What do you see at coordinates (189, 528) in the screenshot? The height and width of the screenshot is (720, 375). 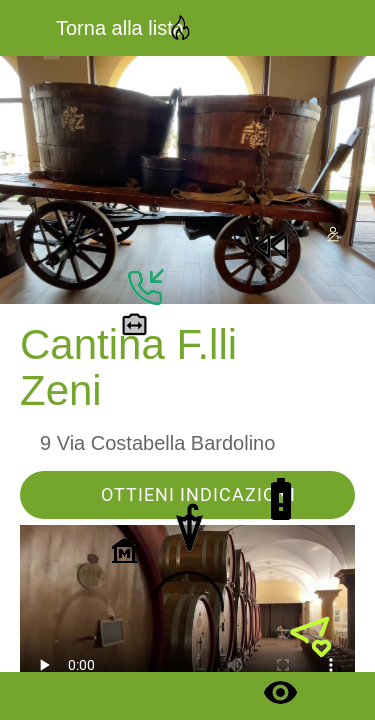 I see `view weather protection or rain forecast` at bounding box center [189, 528].